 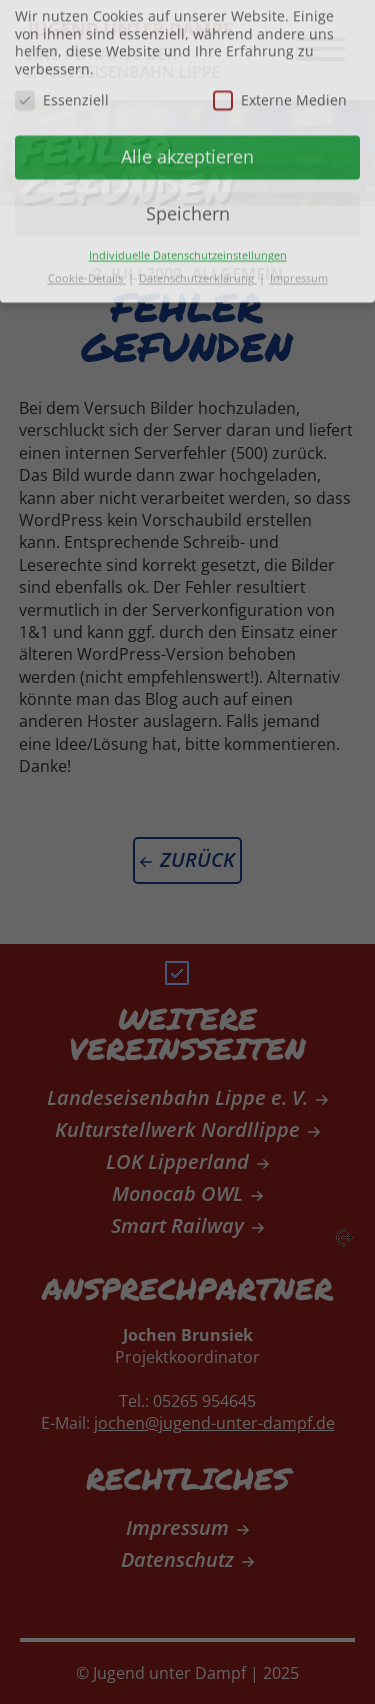 I want to click on exit or log out of current session, so click(x=344, y=1237).